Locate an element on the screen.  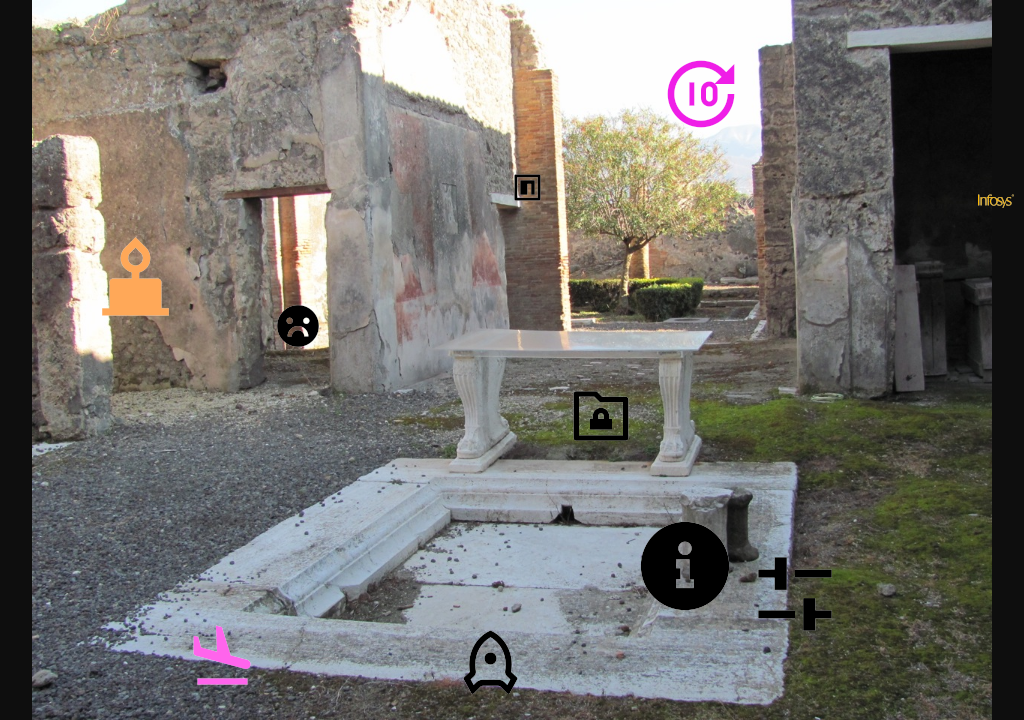
skip forward 10 seconds is located at coordinates (701, 94).